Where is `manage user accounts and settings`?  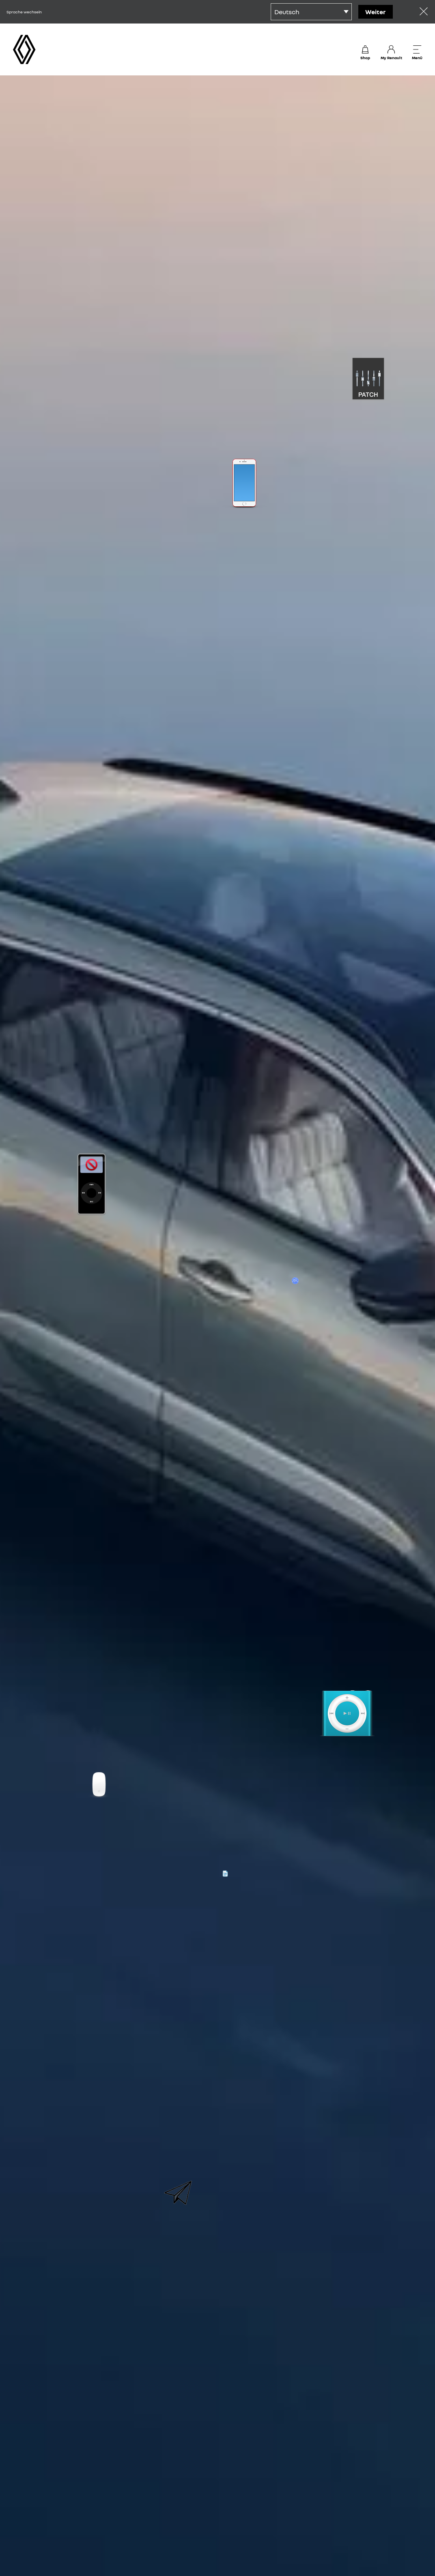 manage user accounts and settings is located at coordinates (295, 1281).